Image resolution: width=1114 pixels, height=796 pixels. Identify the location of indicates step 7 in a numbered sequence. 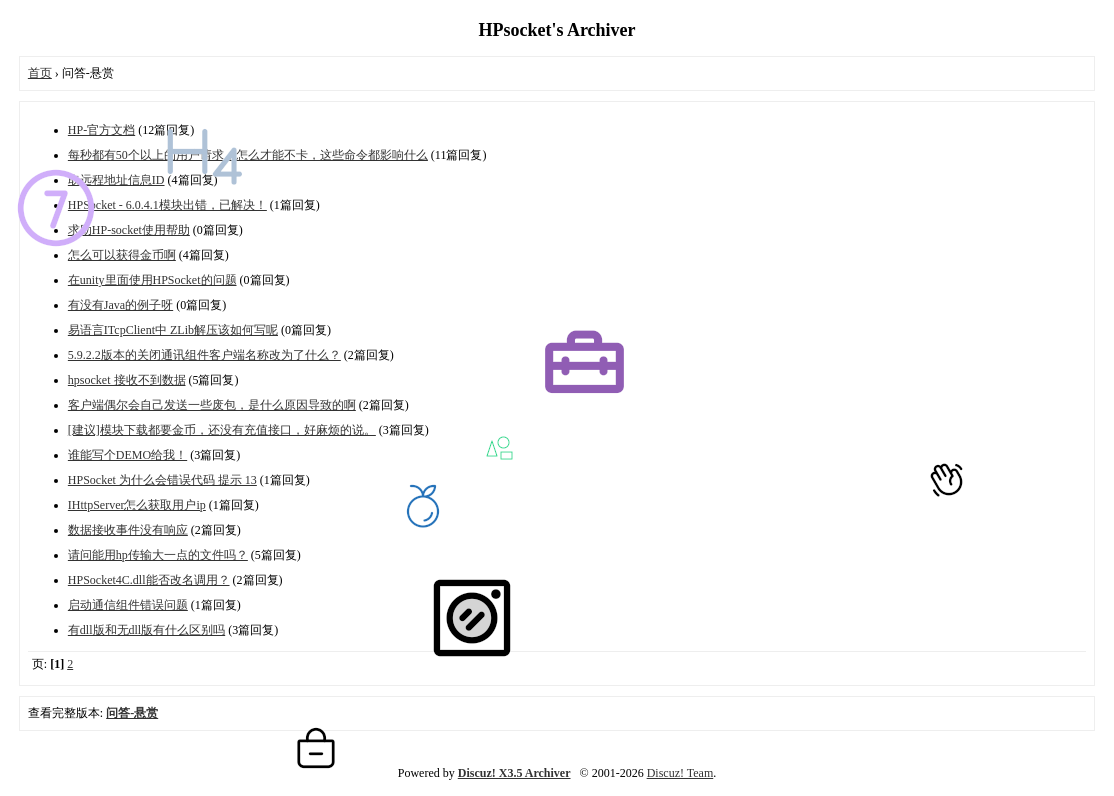
(56, 208).